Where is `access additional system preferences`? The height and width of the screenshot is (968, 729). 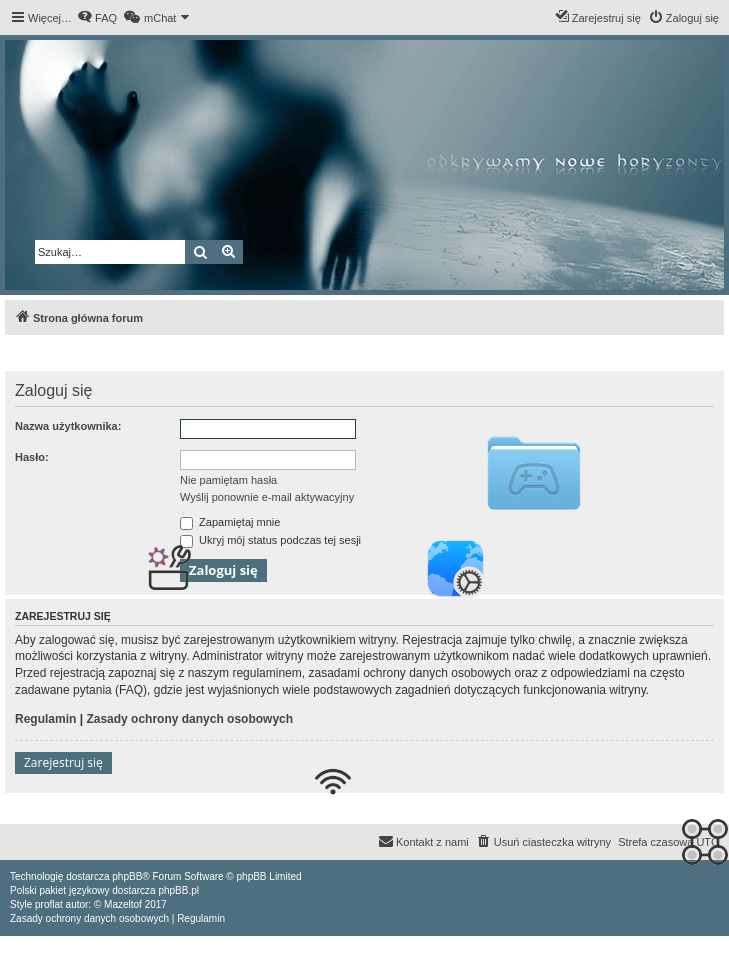 access additional system preferences is located at coordinates (168, 567).